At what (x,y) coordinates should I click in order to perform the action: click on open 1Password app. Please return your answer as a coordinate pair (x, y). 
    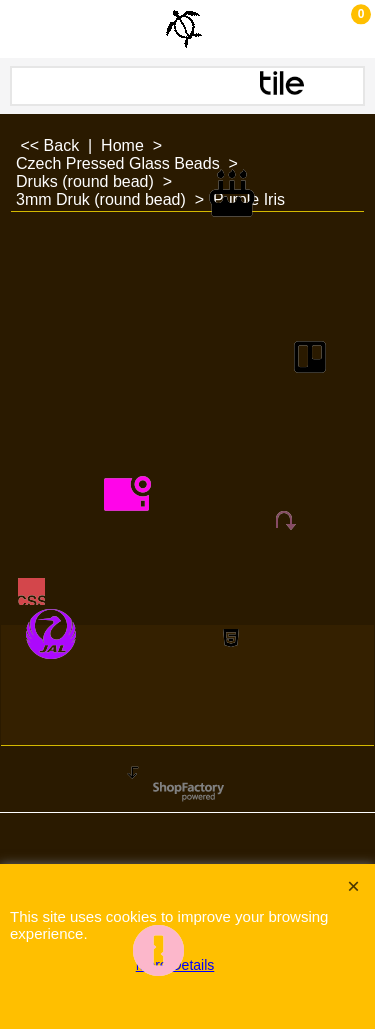
    Looking at the image, I should click on (158, 950).